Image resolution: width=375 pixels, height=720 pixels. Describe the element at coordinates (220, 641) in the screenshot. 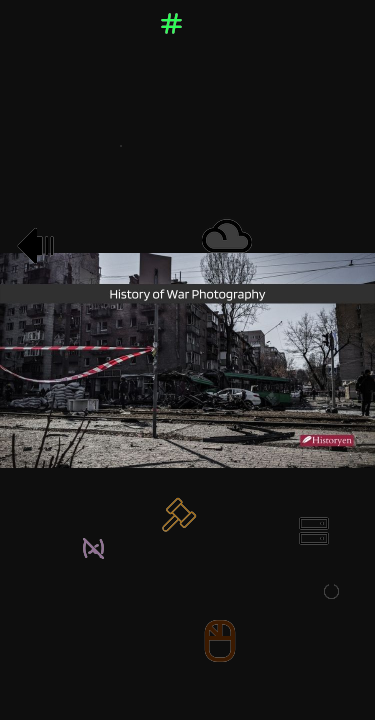

I see `indicates left mouse button click action` at that location.